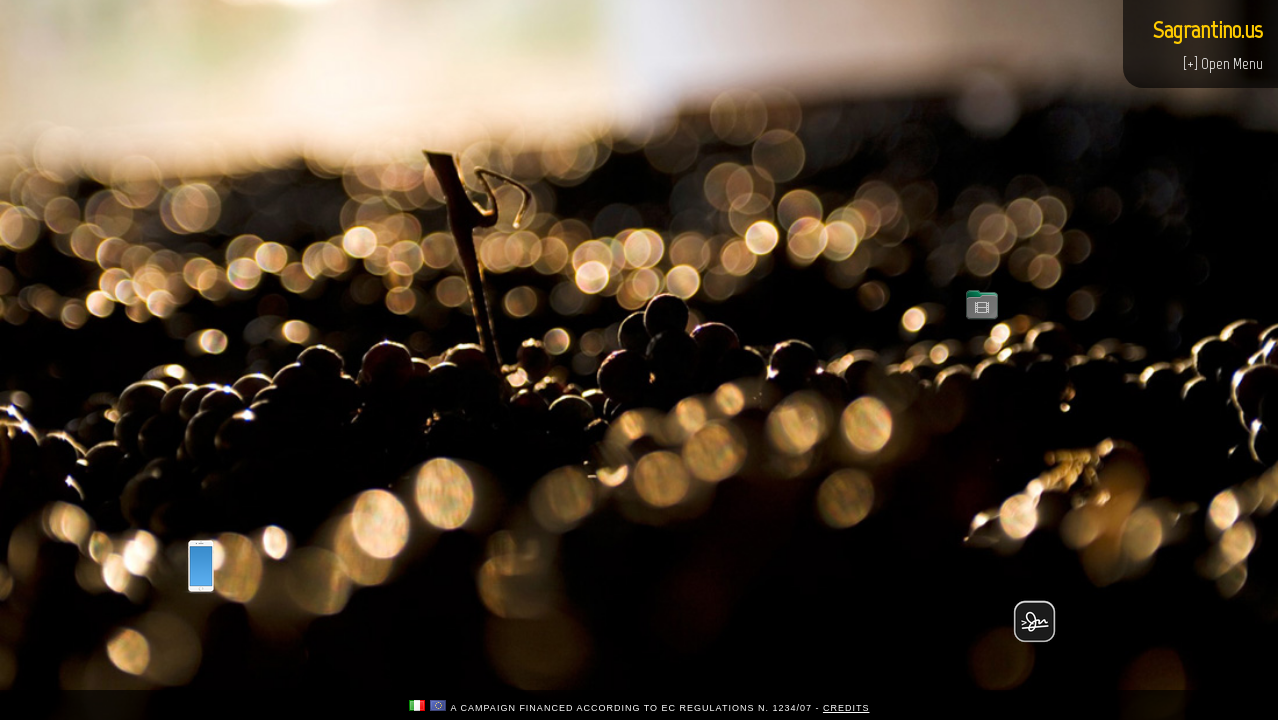  Describe the element at coordinates (201, 567) in the screenshot. I see `iPhone 7 device icon for system identification` at that location.